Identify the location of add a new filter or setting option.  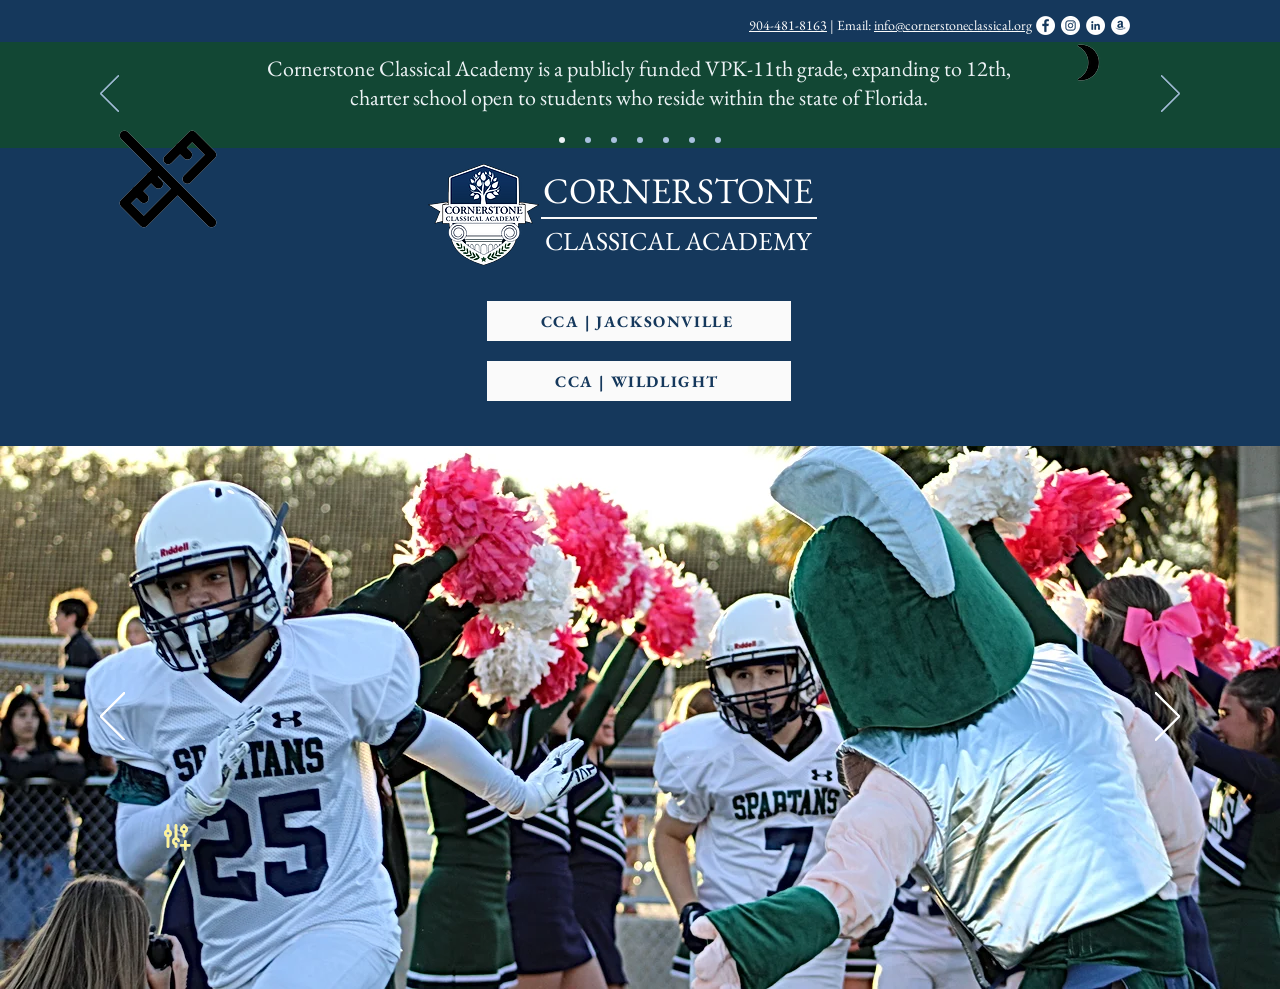
(176, 836).